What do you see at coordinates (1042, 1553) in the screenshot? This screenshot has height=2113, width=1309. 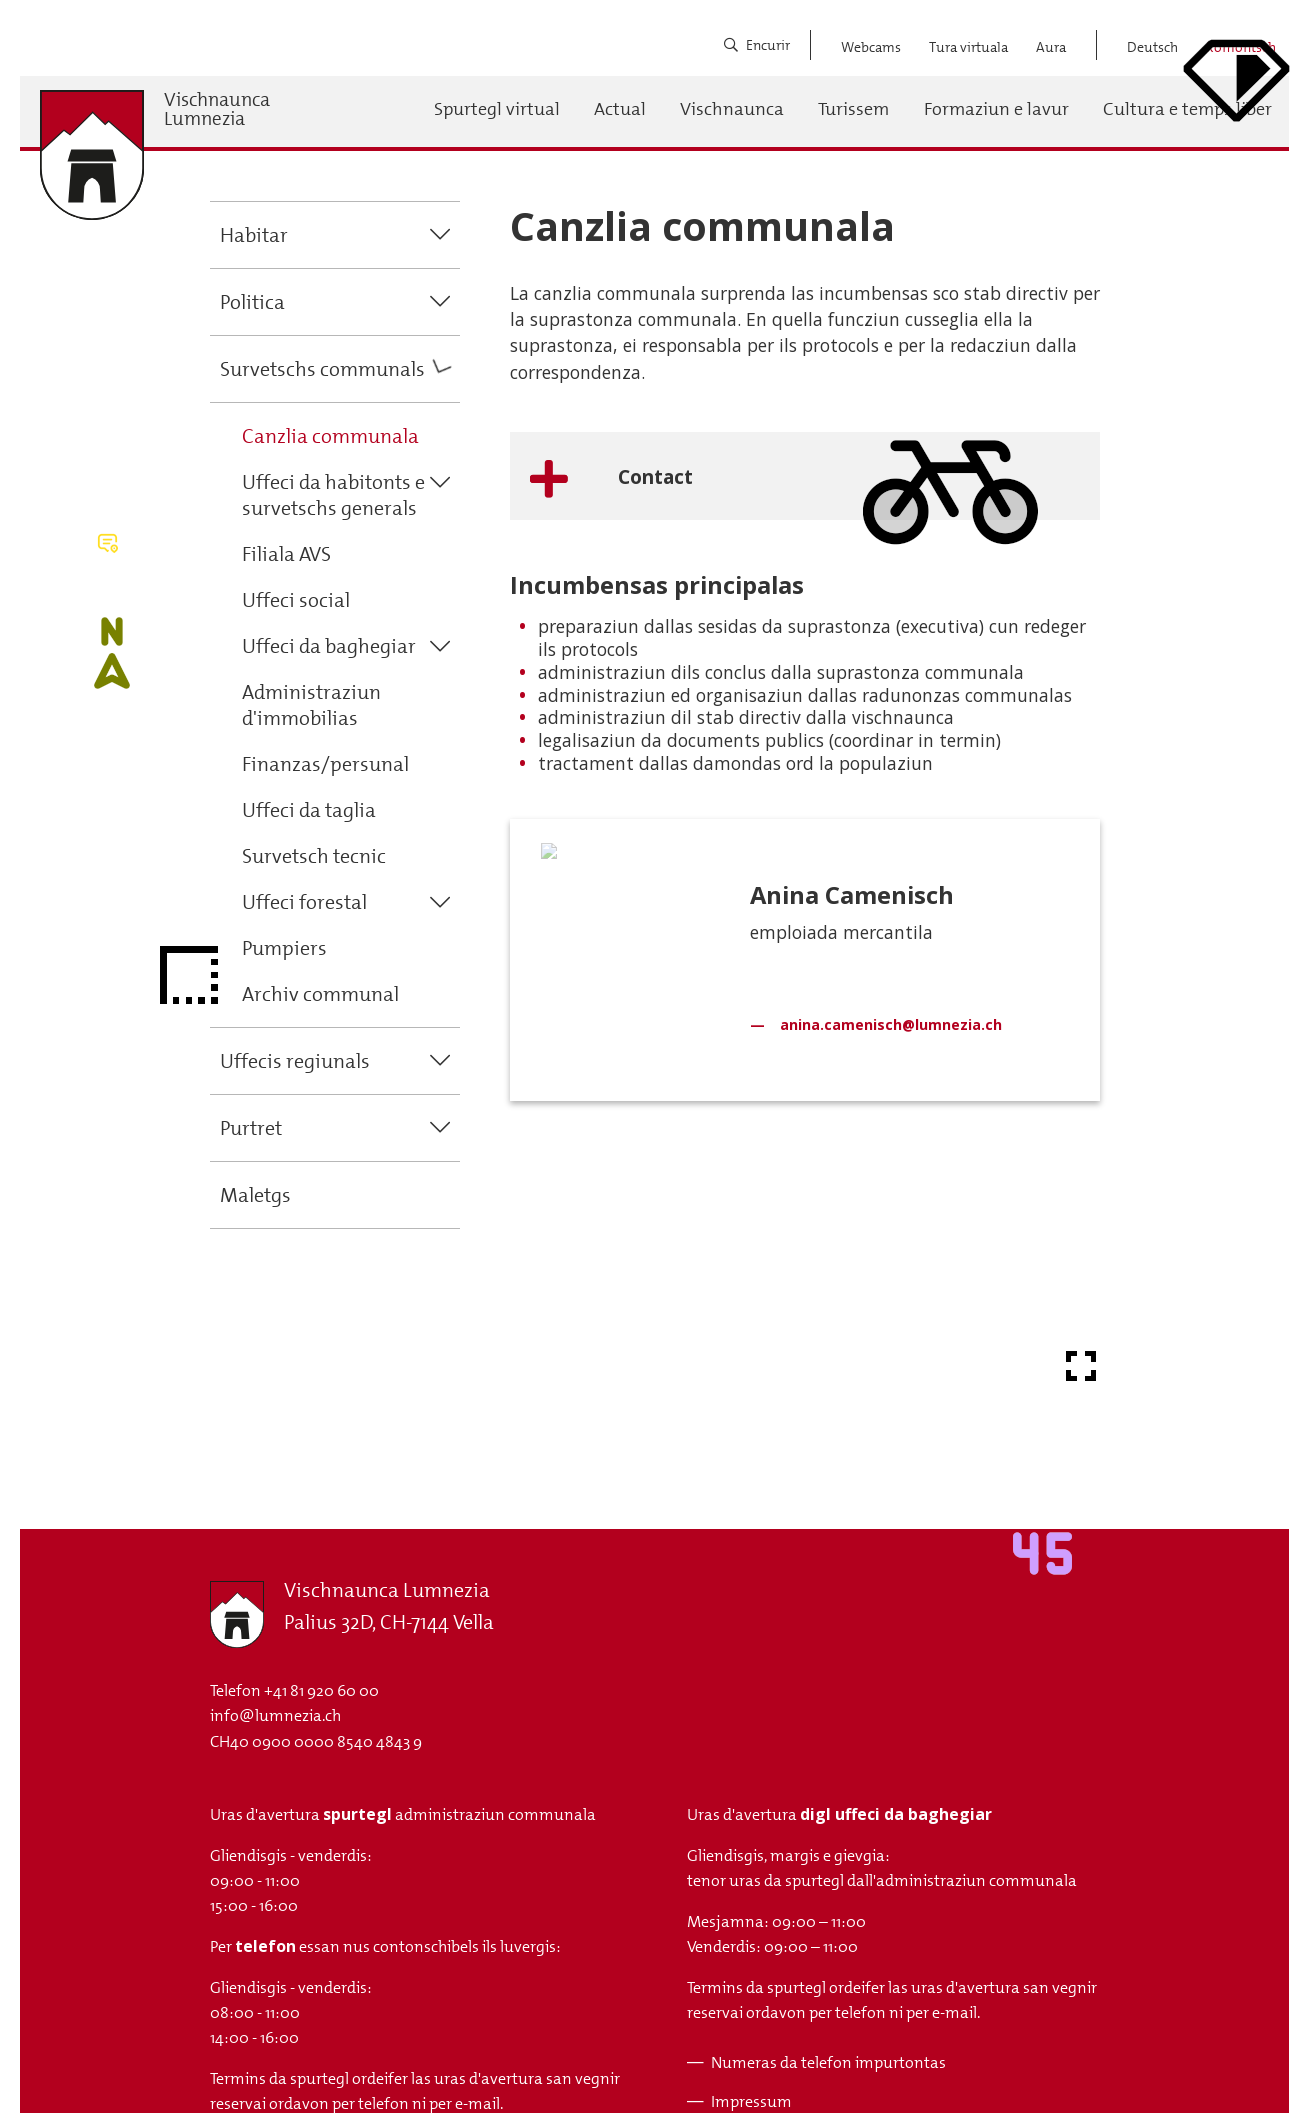 I see `indicates item number 45 in a list or sequence` at bounding box center [1042, 1553].